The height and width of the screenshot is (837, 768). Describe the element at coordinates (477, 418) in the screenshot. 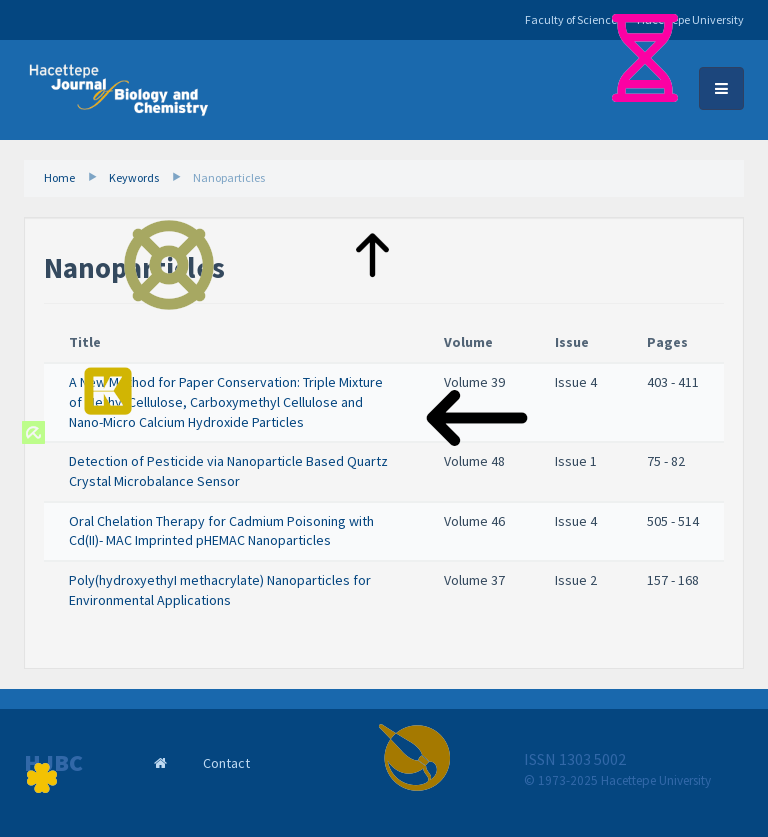

I see `go back to the previous page` at that location.